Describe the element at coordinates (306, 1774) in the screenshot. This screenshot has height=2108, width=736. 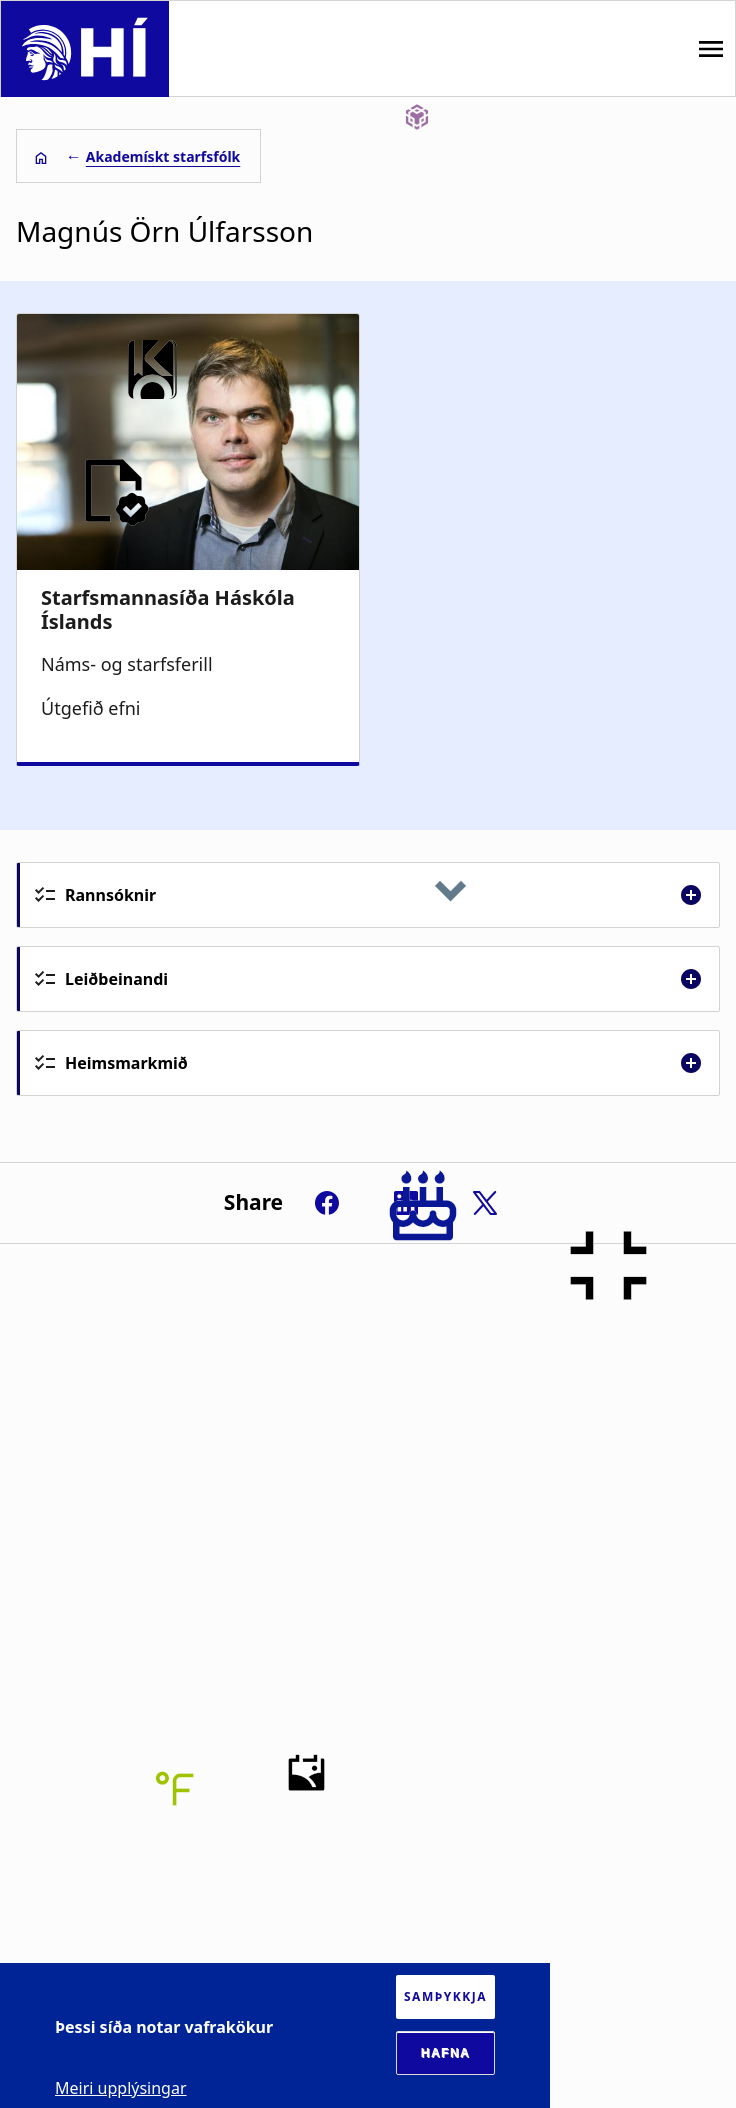
I see `open photo gallery` at that location.